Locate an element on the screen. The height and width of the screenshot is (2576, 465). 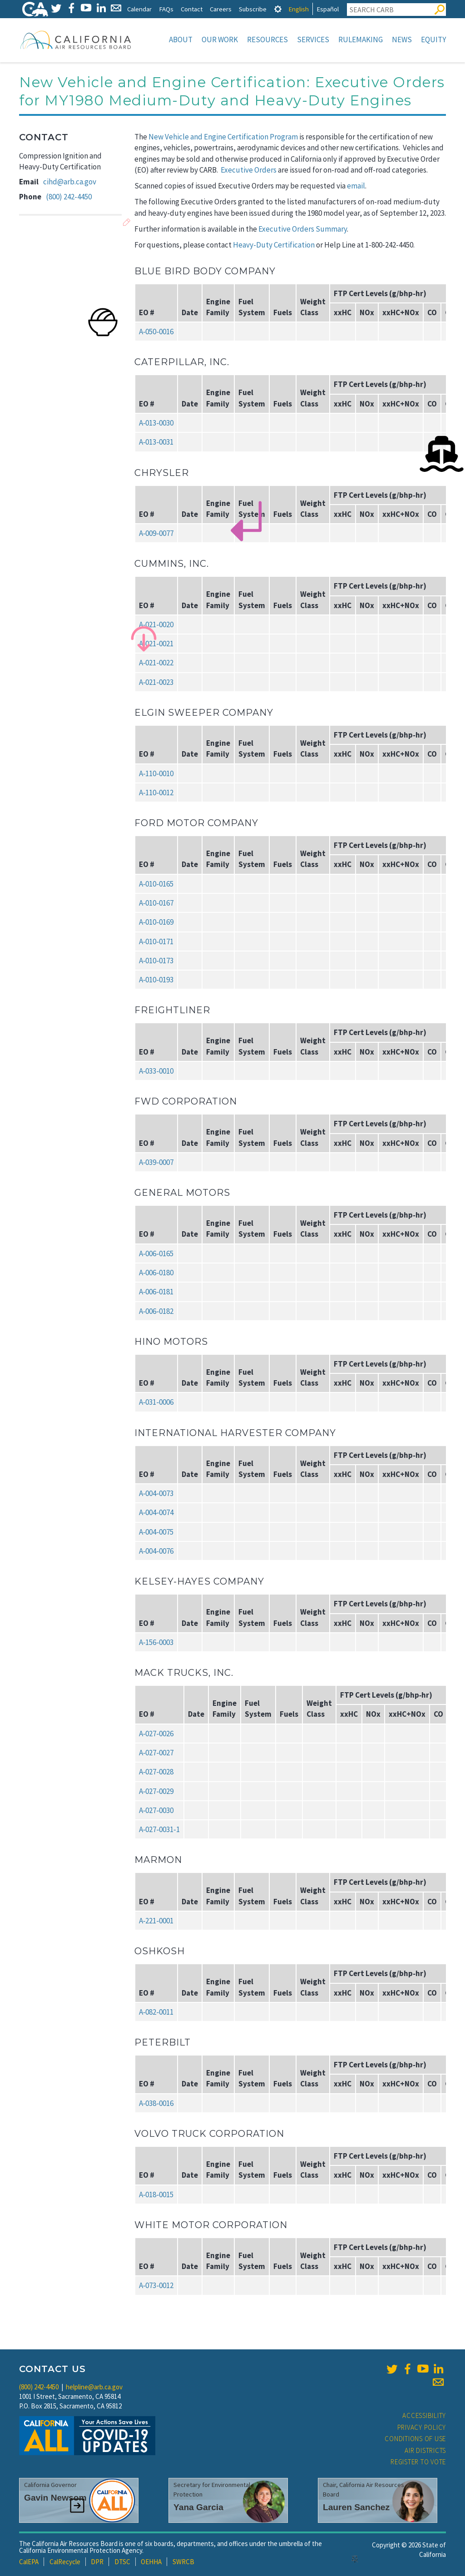
unpin this item is located at coordinates (355, 2559).